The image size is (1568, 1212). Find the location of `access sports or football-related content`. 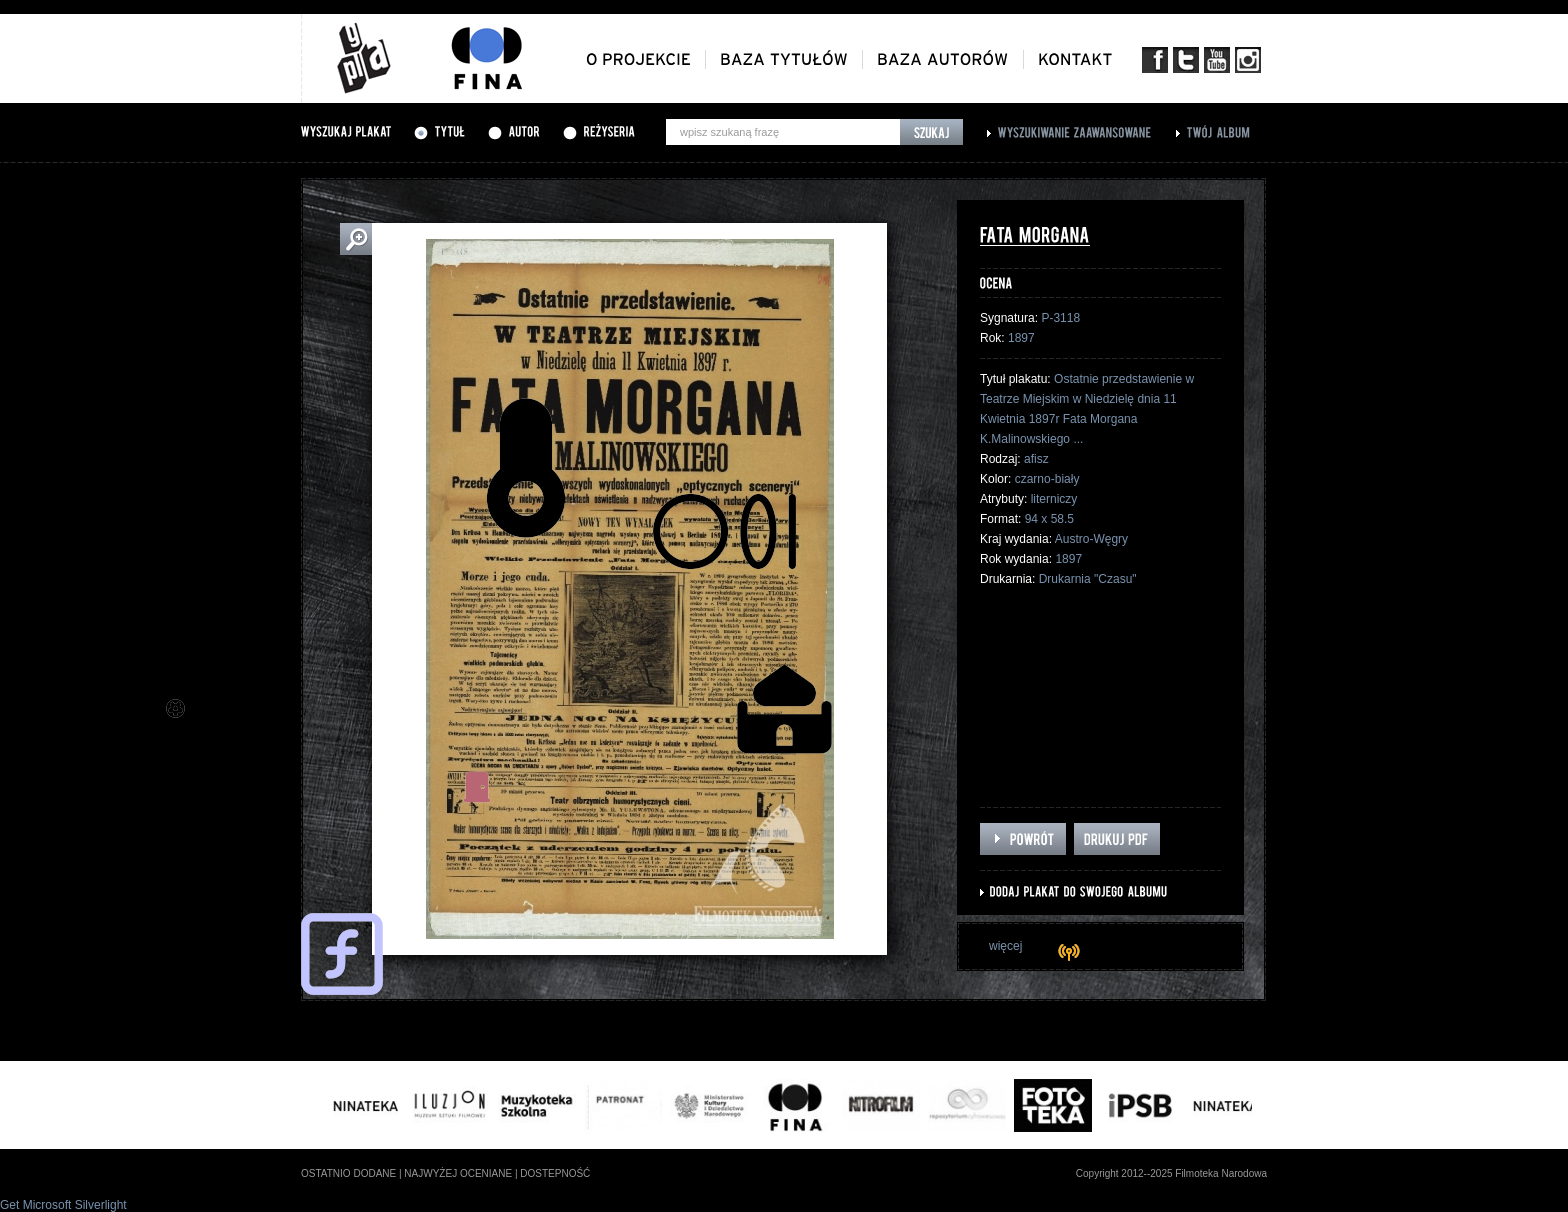

access sports or football-related content is located at coordinates (175, 708).